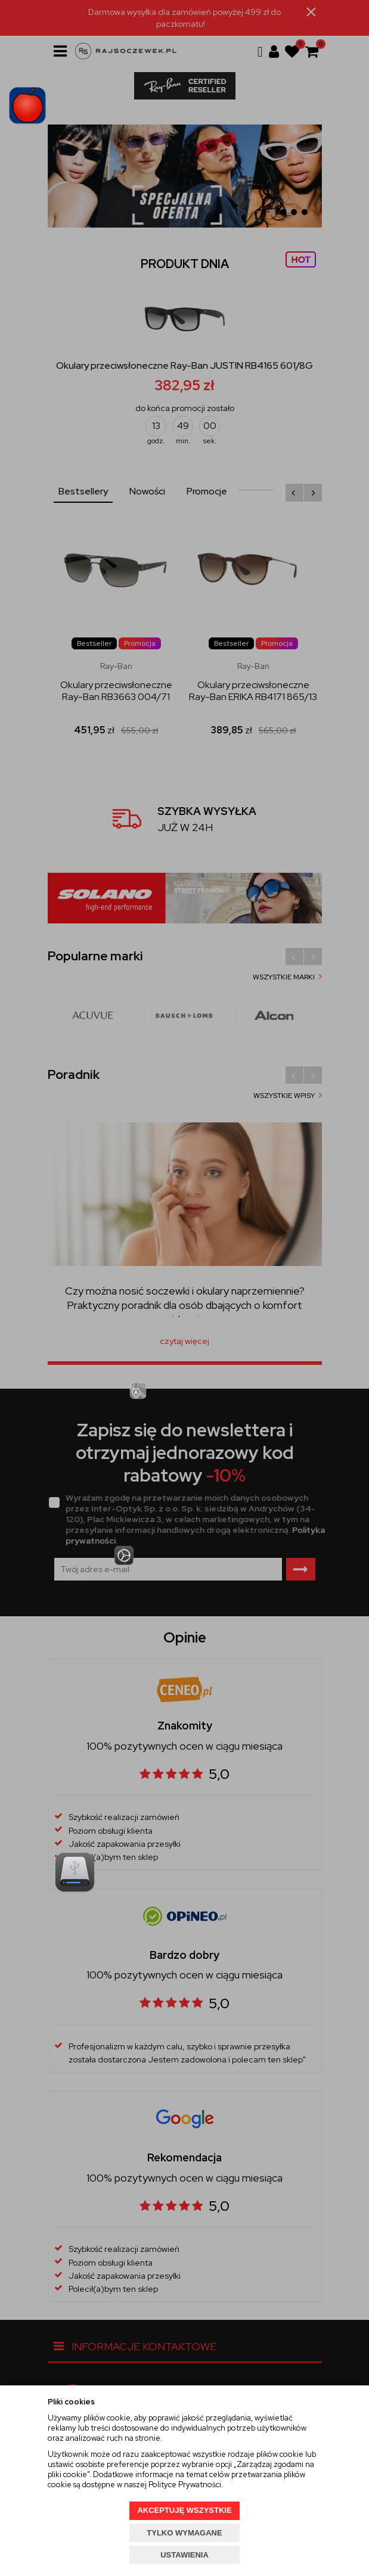  Describe the element at coordinates (75, 1872) in the screenshot. I see `launch ventoy bootable usb creation tool` at that location.